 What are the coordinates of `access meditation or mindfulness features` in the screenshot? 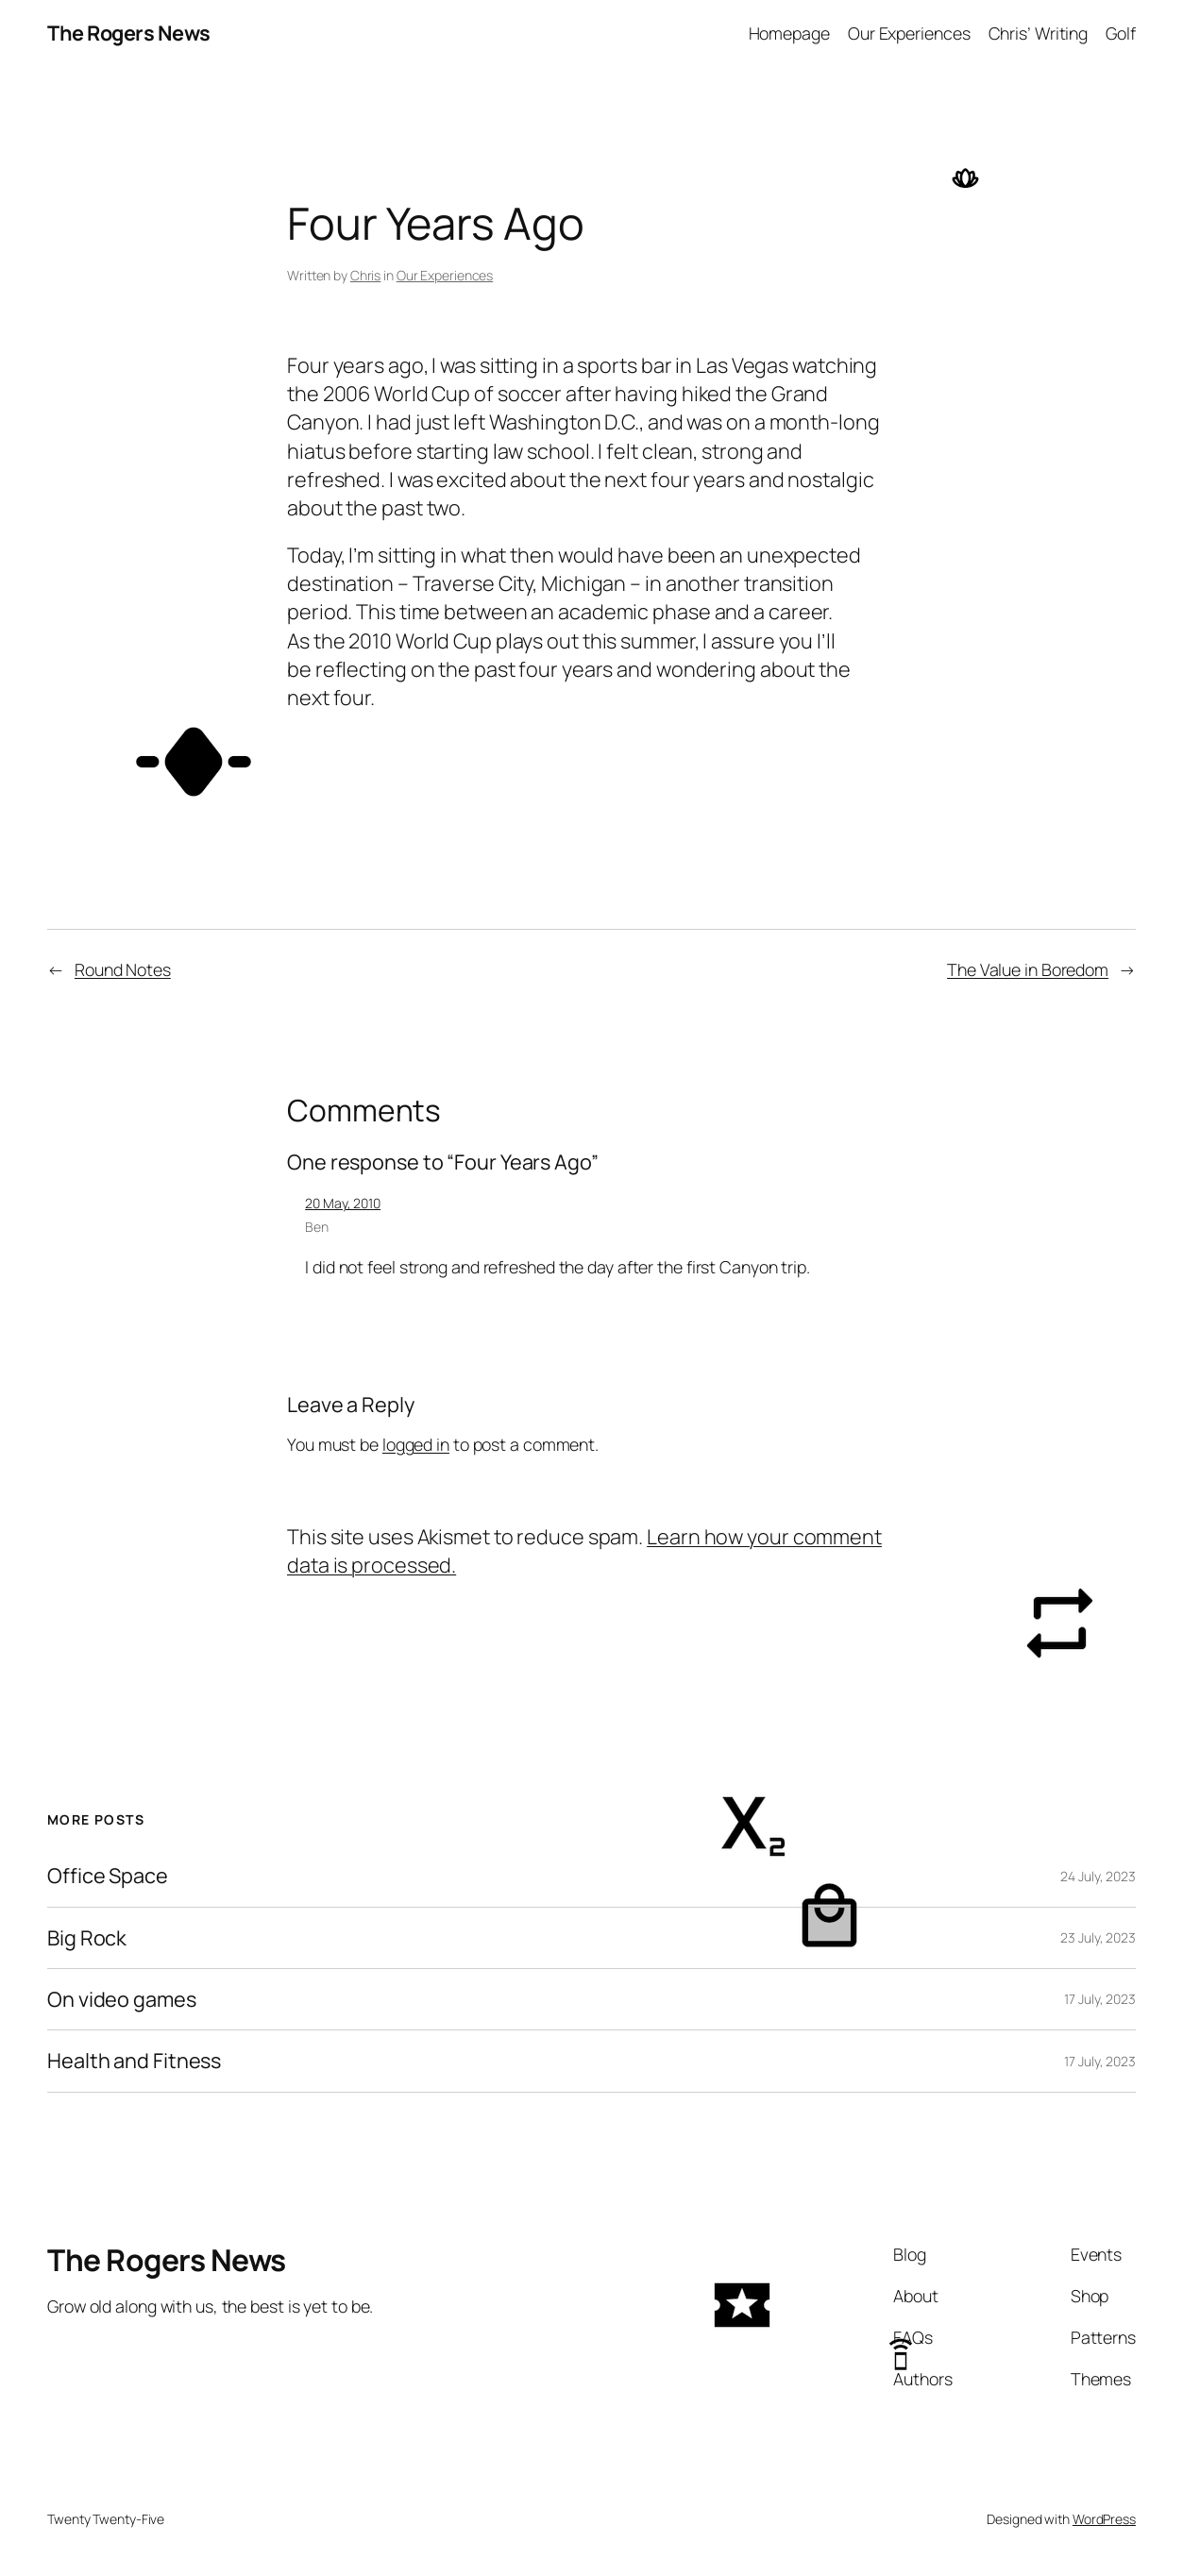 It's located at (965, 178).